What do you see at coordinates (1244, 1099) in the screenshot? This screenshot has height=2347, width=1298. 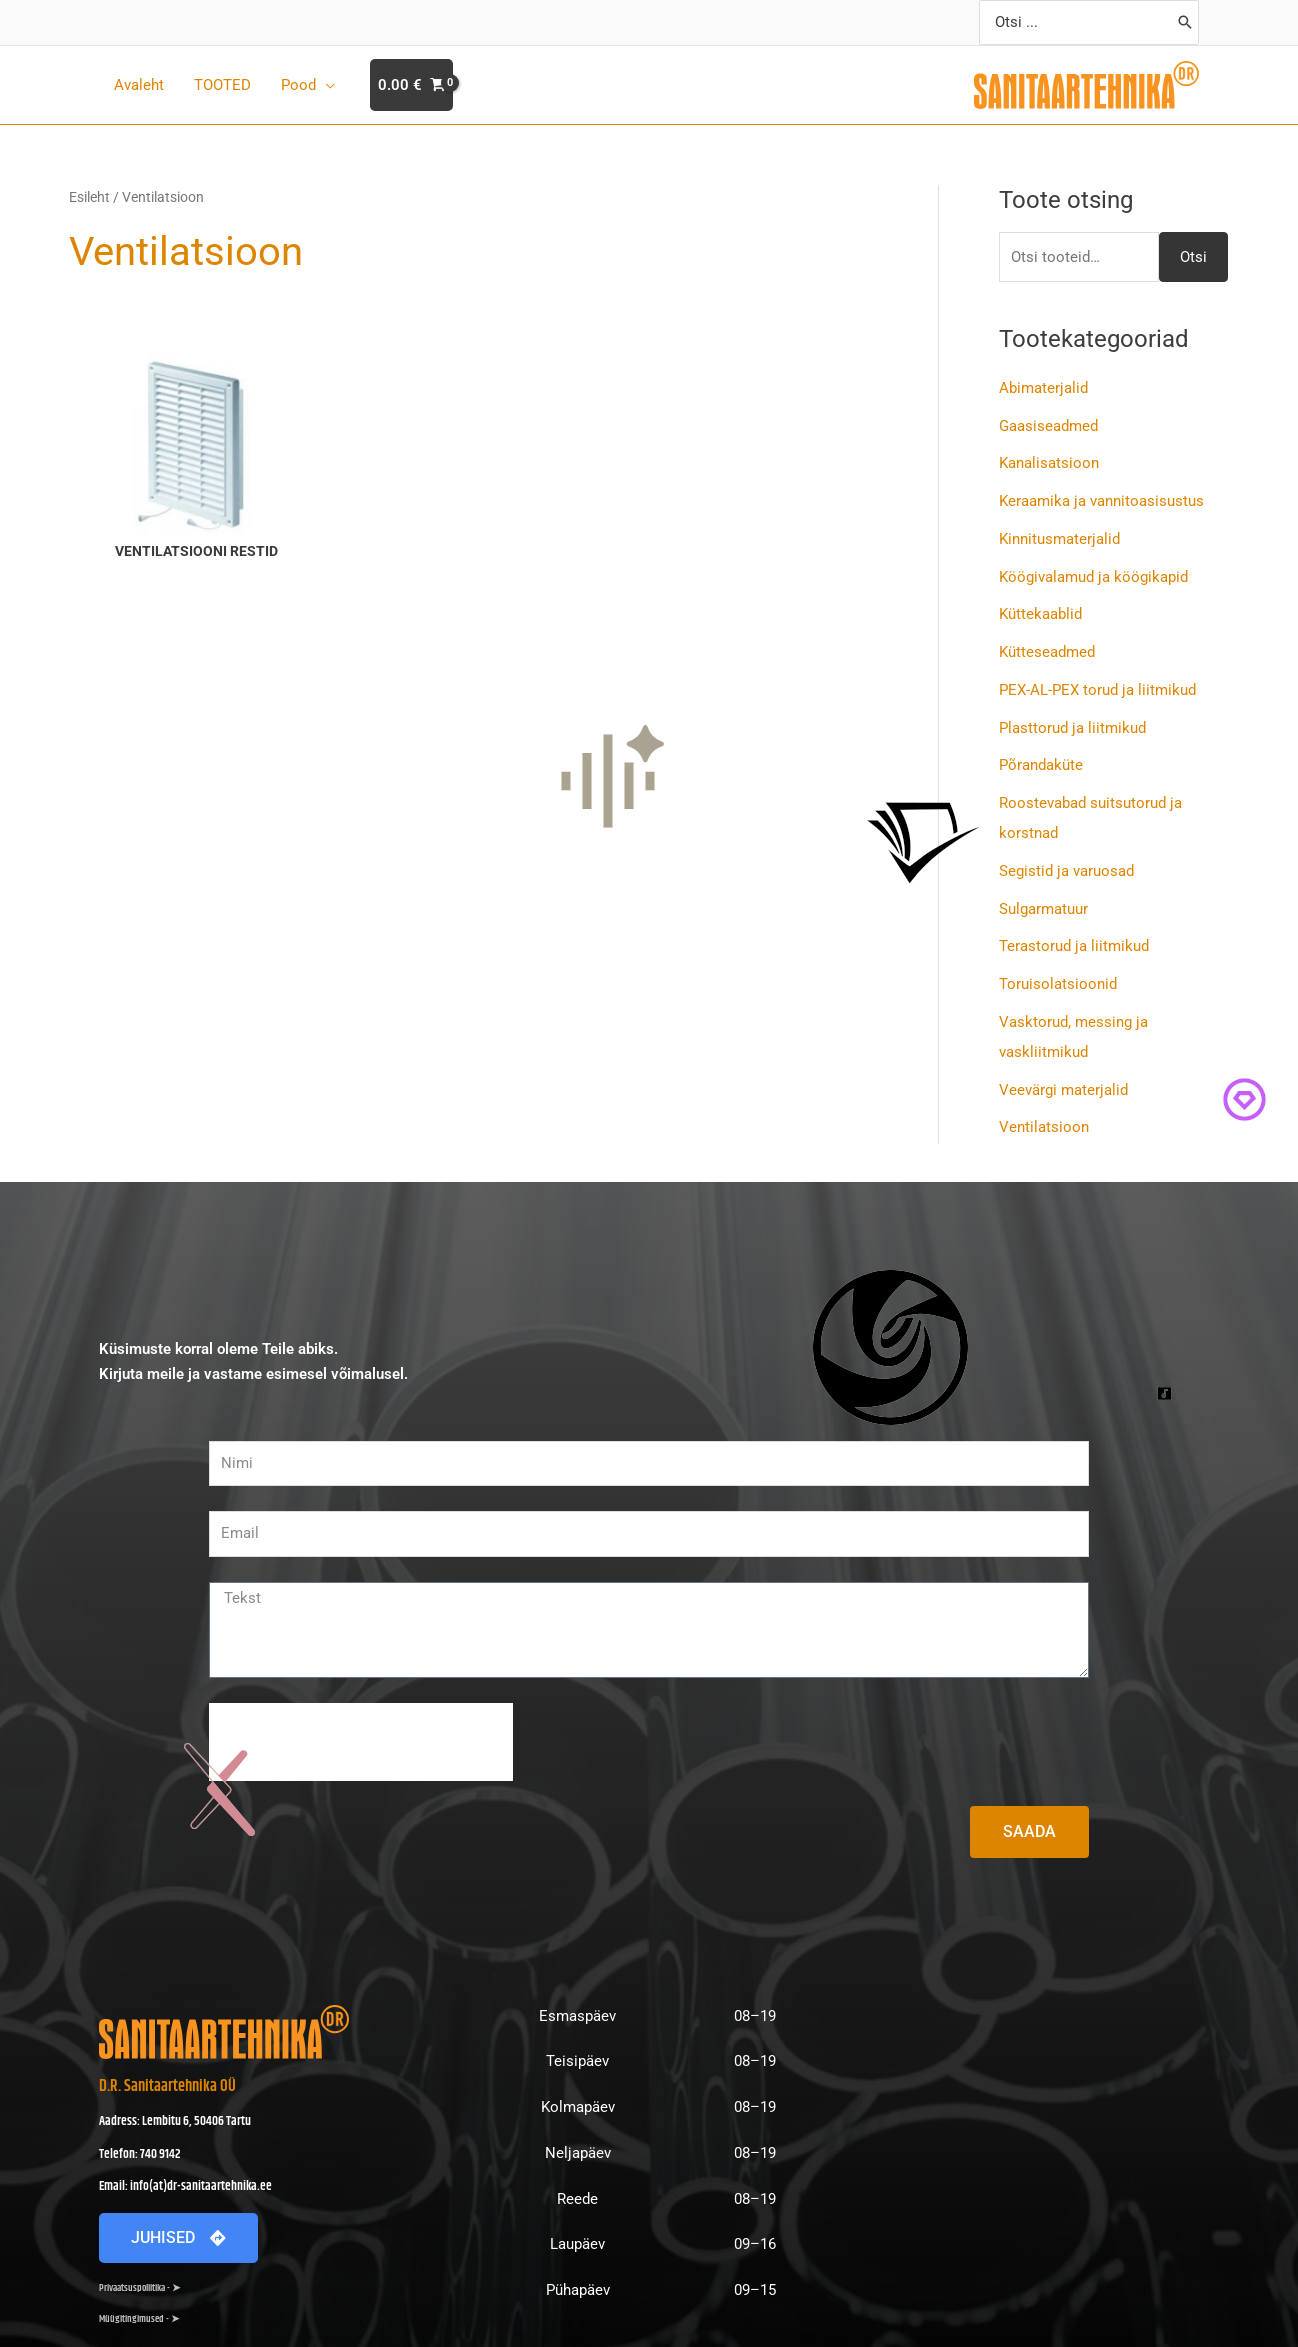 I see `copper cryptocurrency or token indicator` at bounding box center [1244, 1099].